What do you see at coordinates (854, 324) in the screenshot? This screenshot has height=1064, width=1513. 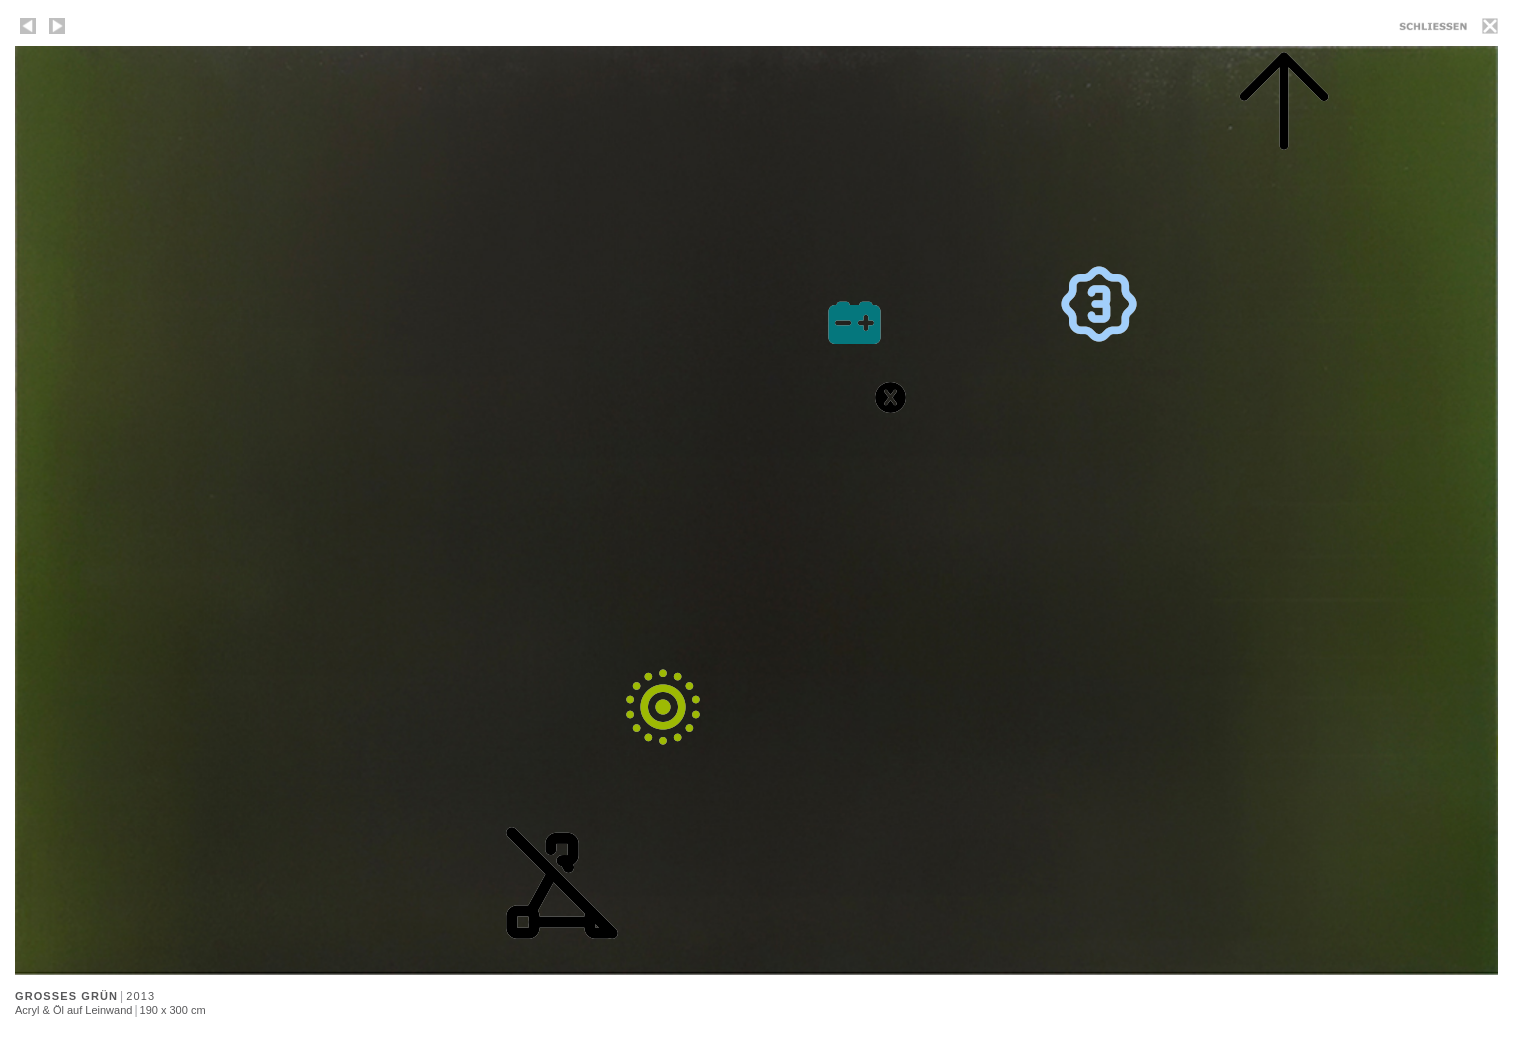 I see `check vehicle battery status` at bounding box center [854, 324].